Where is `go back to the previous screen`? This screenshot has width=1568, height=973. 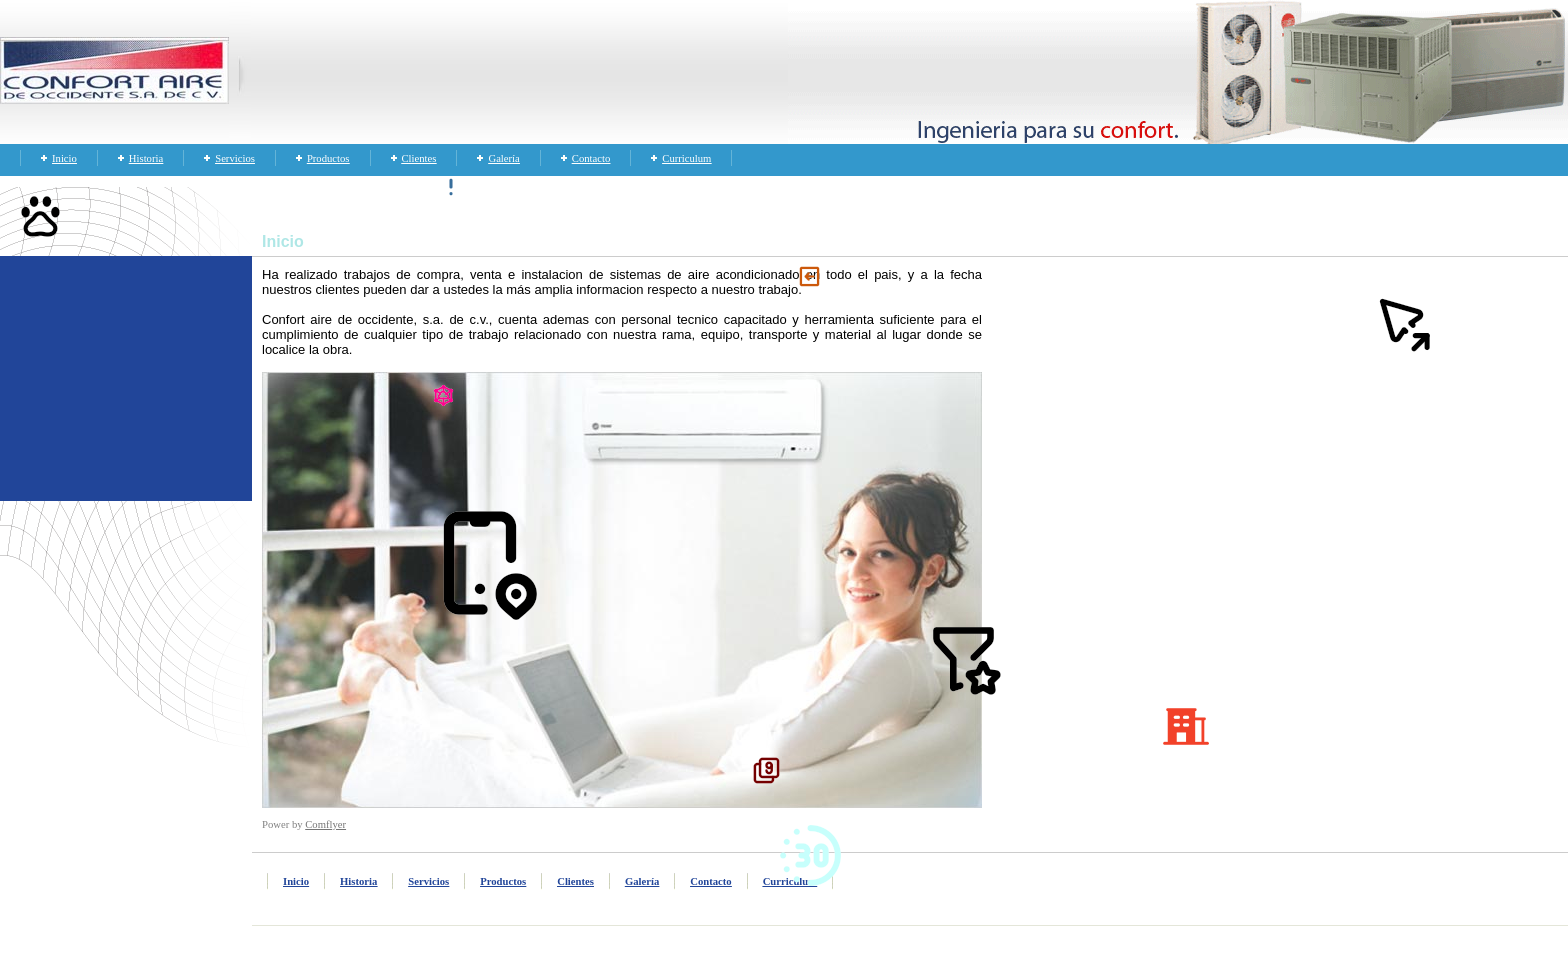 go back to the previous screen is located at coordinates (809, 276).